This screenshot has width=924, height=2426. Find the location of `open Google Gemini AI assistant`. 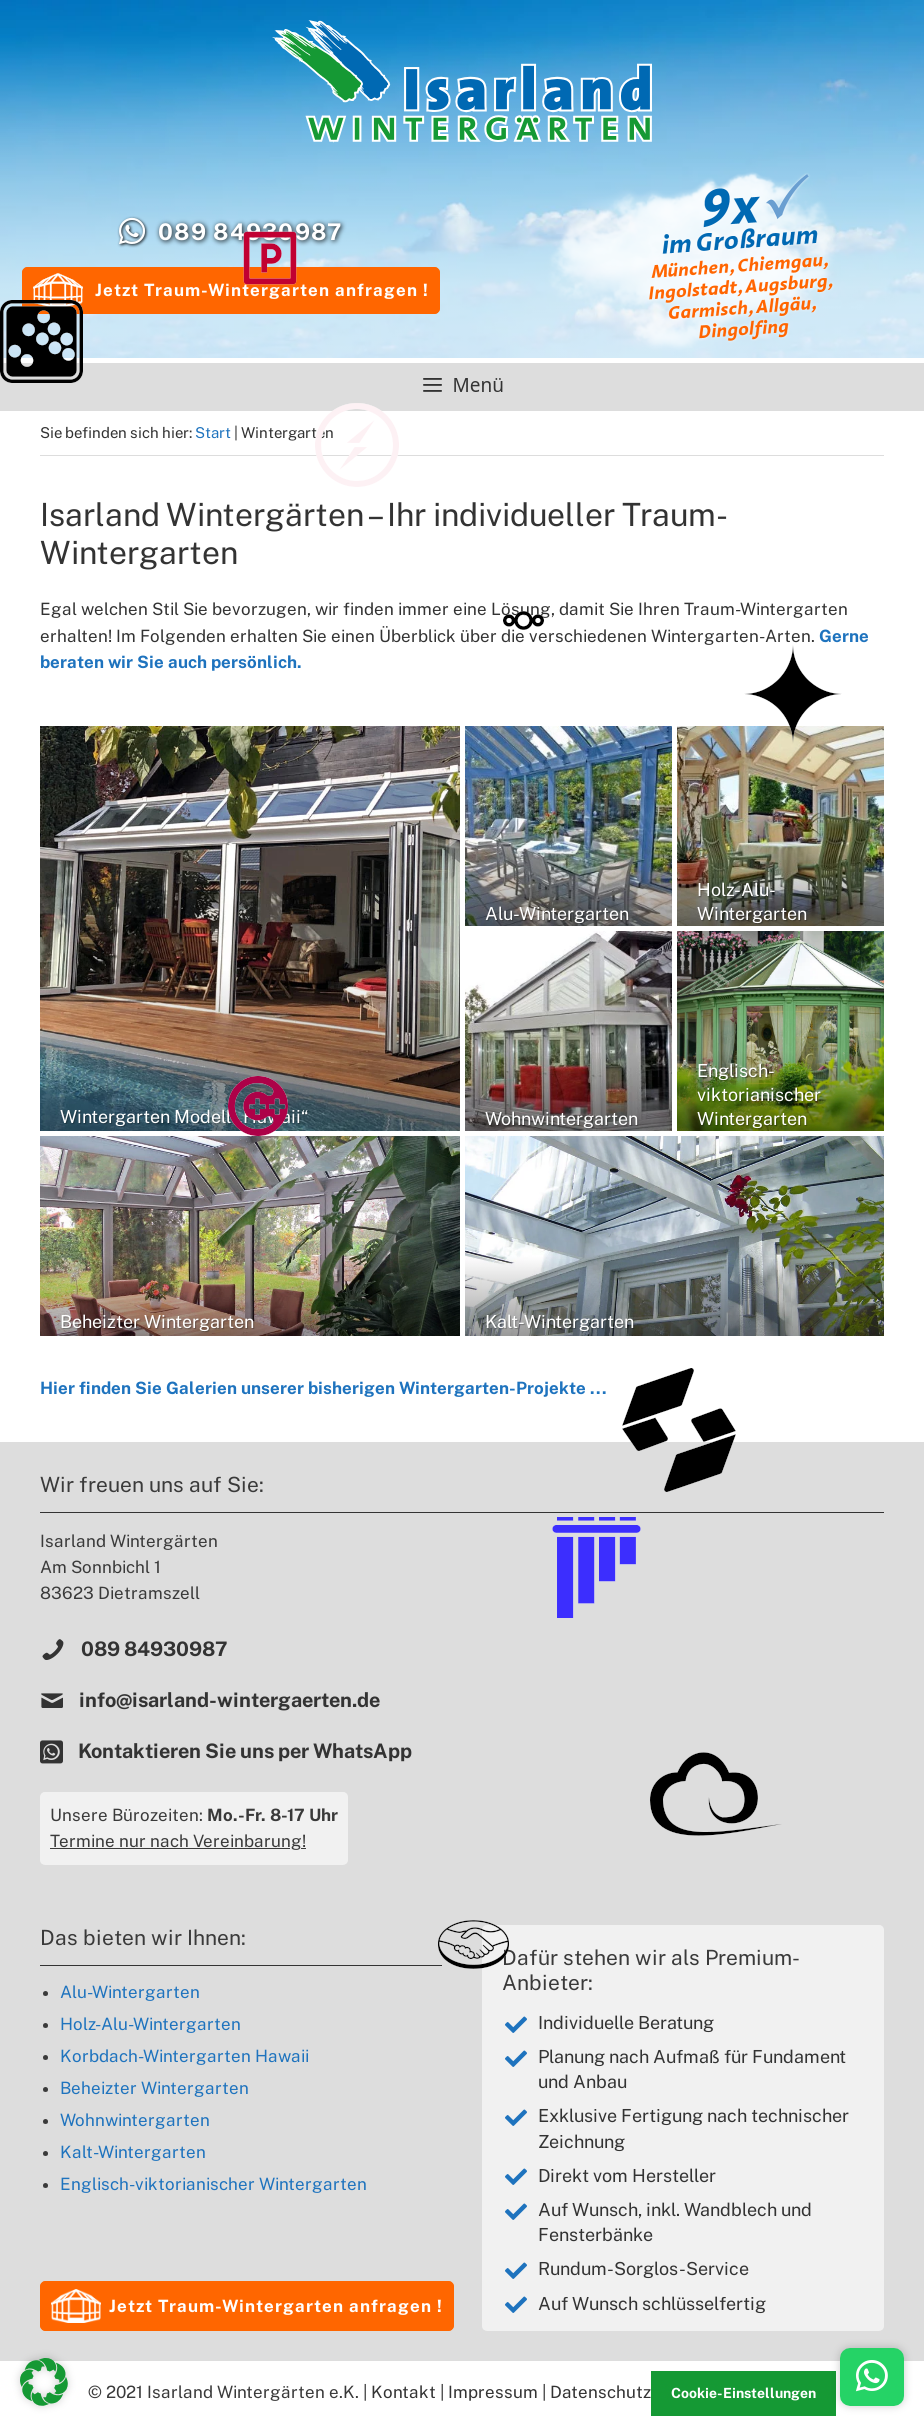

open Google Gemini AI assistant is located at coordinates (793, 694).